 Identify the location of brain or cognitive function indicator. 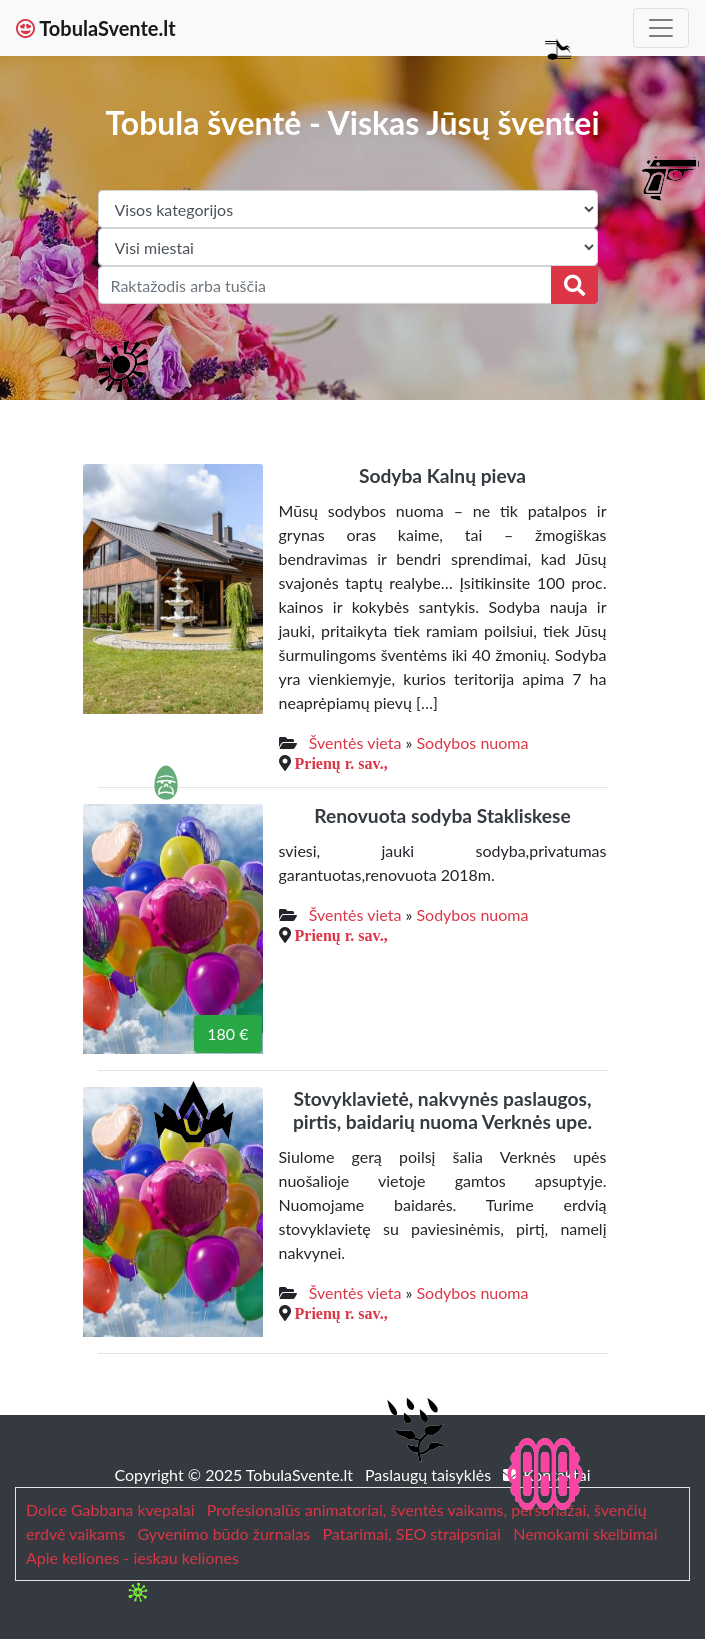
(545, 1474).